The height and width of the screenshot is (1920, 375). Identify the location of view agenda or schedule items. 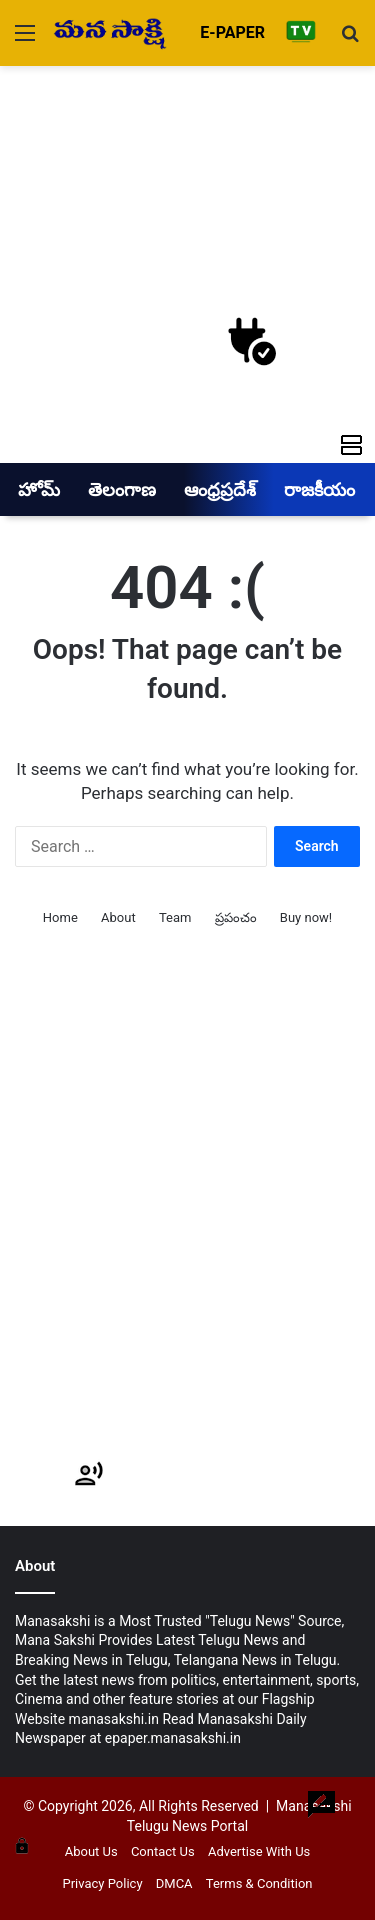
(352, 445).